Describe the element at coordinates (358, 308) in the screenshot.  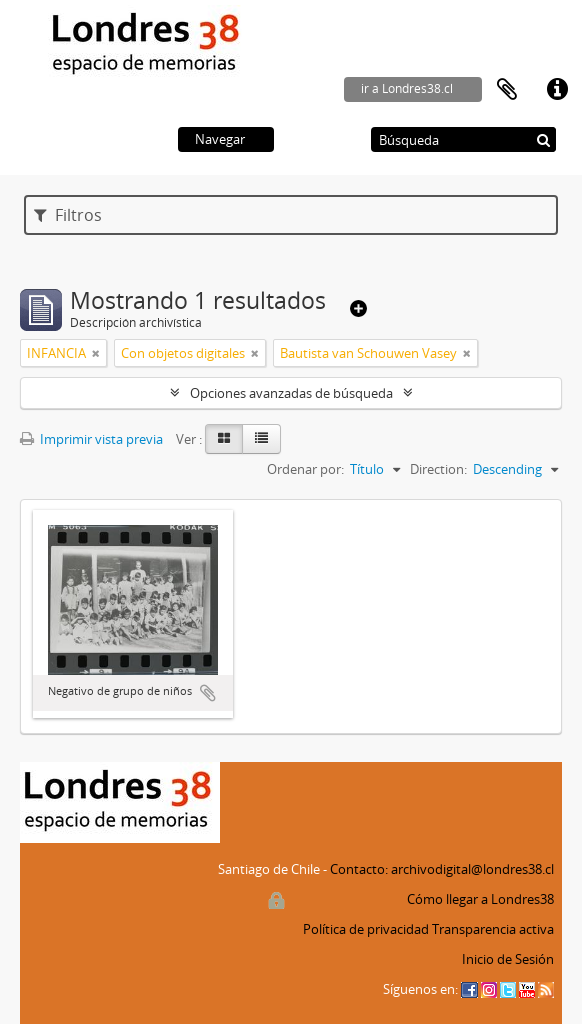
I see `add a new item` at that location.